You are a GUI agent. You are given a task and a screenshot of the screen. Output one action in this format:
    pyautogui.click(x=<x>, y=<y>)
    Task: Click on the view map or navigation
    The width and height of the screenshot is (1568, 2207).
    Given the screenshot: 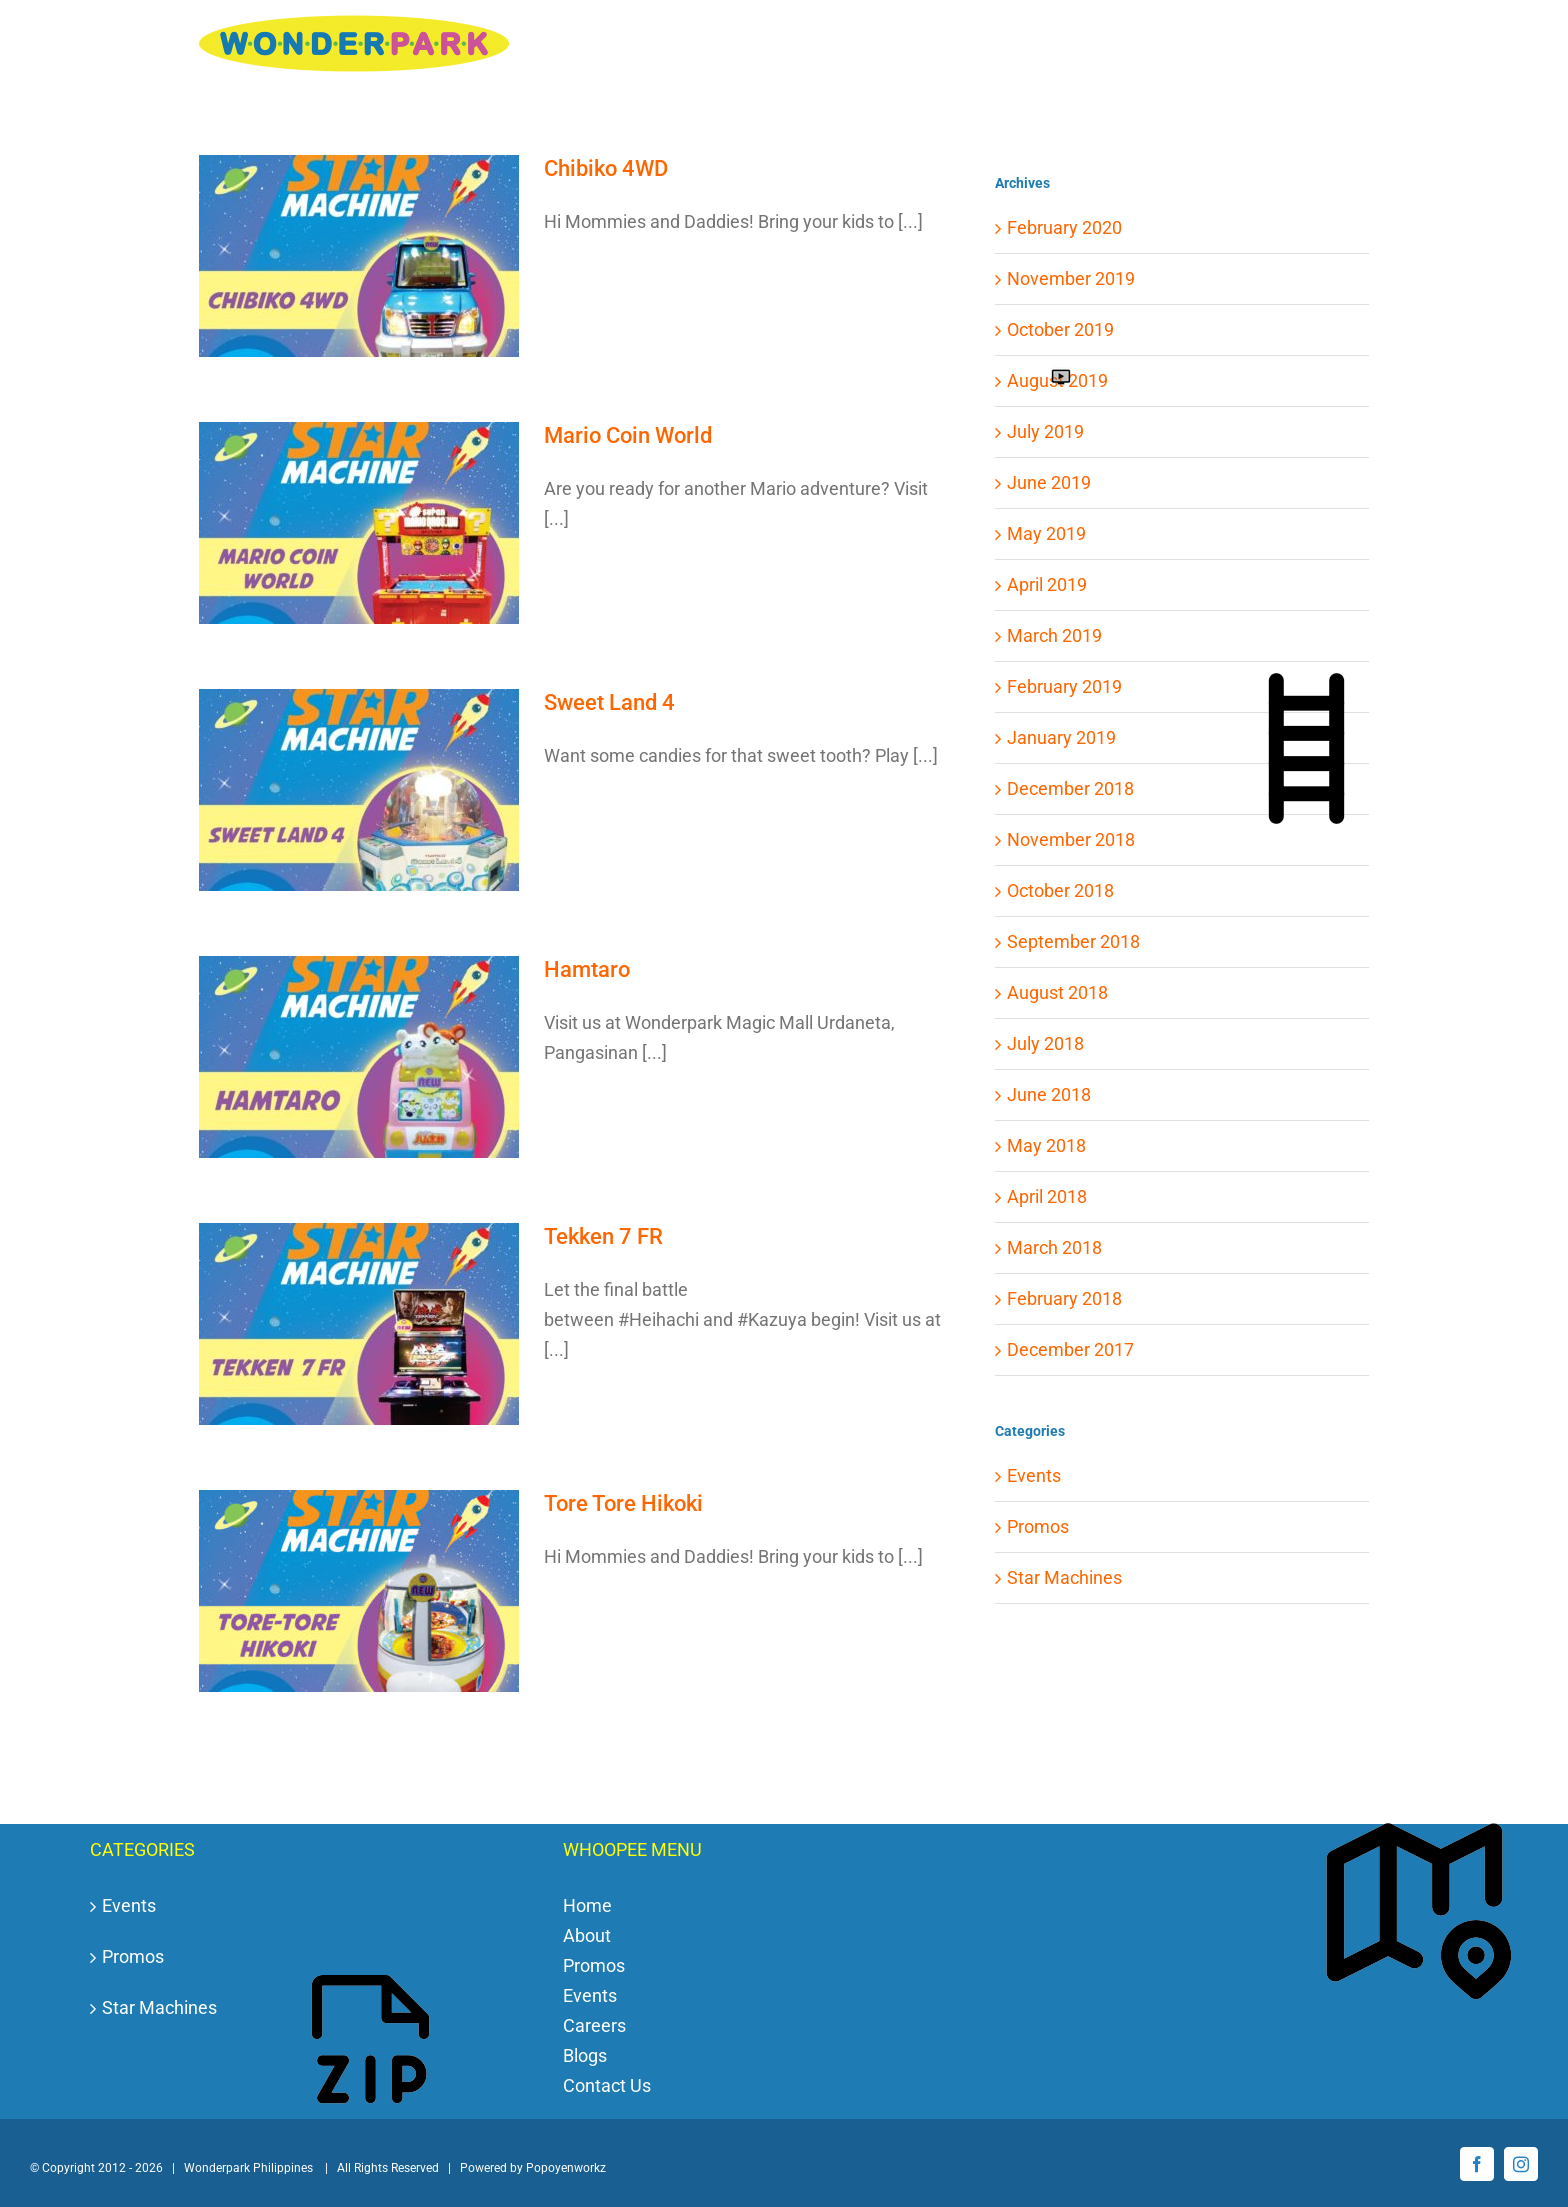 What is the action you would take?
    pyautogui.click(x=1414, y=1902)
    